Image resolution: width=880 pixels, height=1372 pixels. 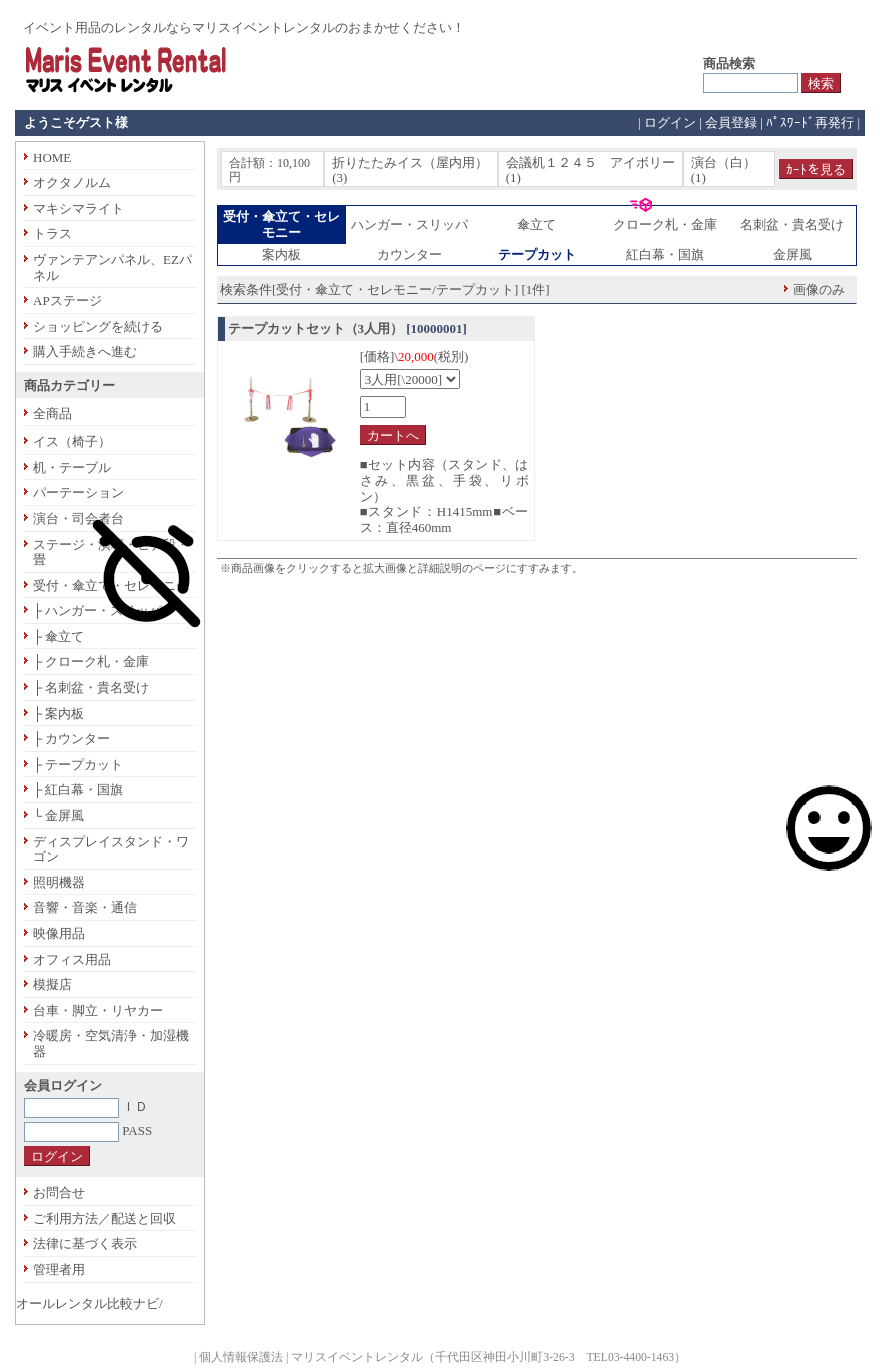 What do you see at coordinates (641, 204) in the screenshot?
I see `send or ship a package` at bounding box center [641, 204].